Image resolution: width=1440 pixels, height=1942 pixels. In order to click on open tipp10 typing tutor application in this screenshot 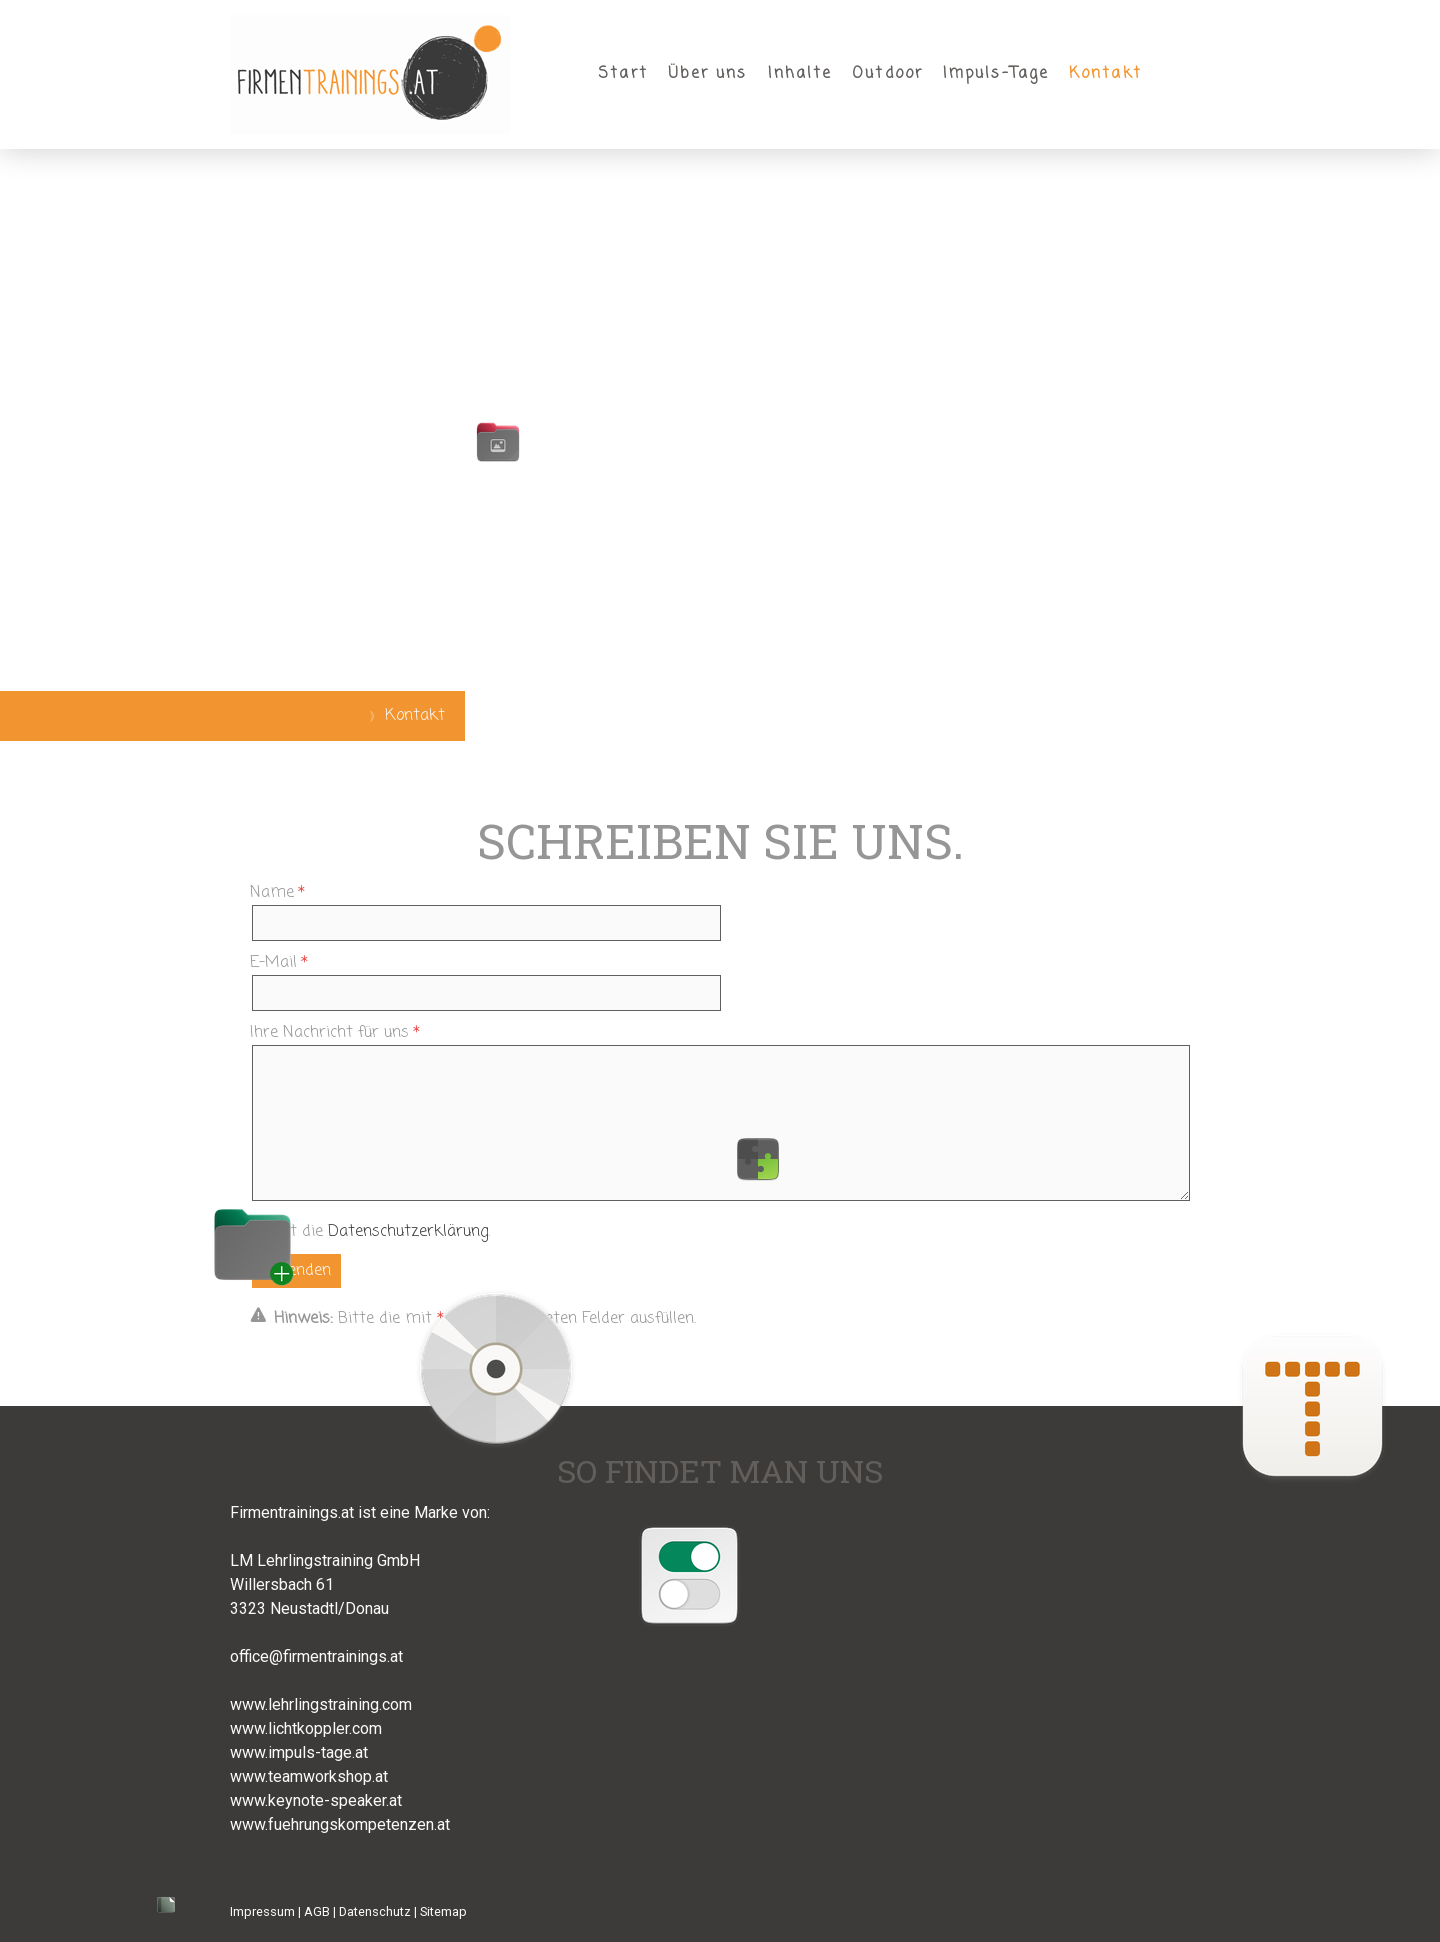, I will do `click(1312, 1406)`.